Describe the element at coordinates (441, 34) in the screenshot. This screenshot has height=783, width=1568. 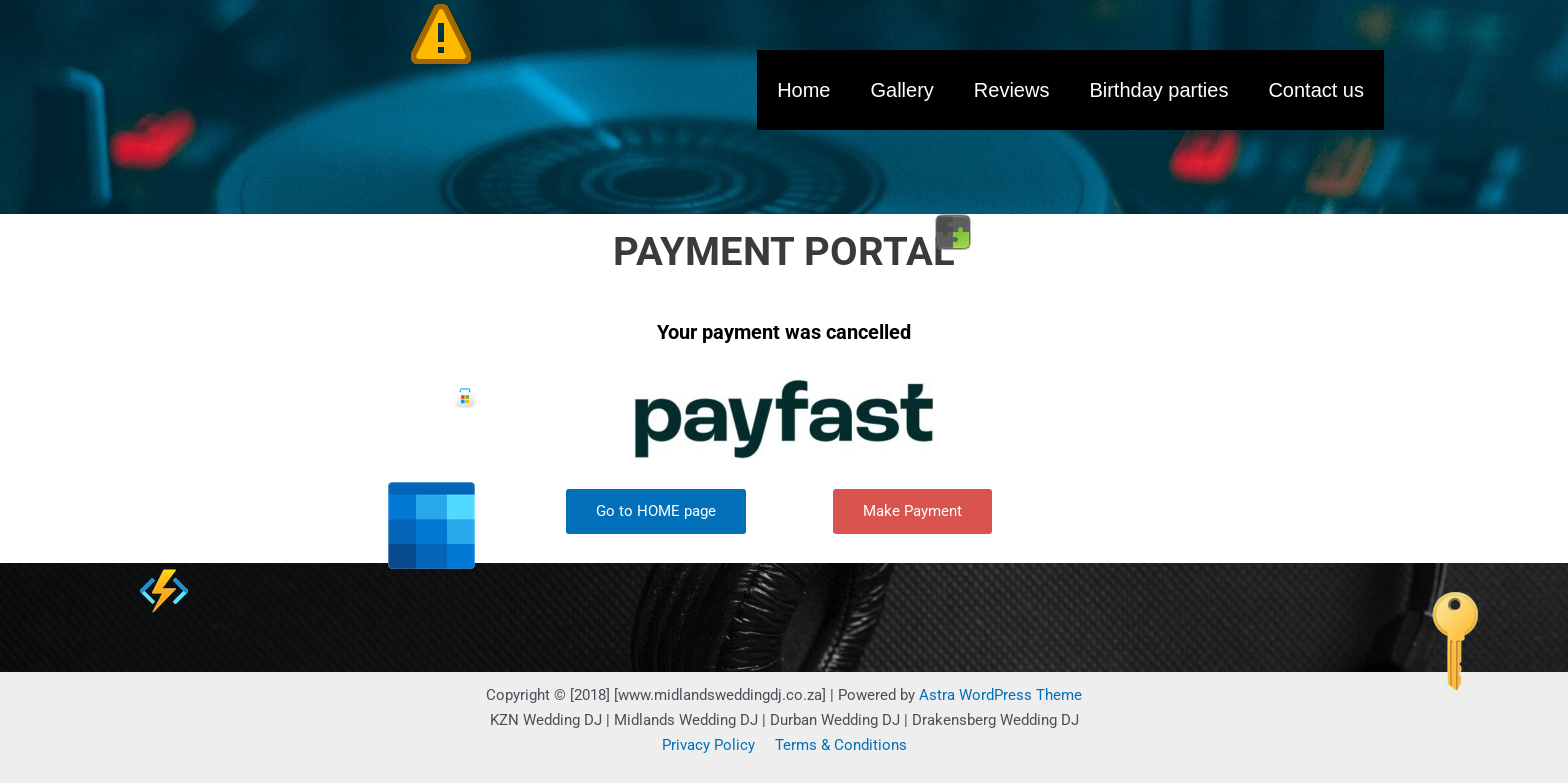
I see `indicates a OneDrive sync warning or issue` at that location.